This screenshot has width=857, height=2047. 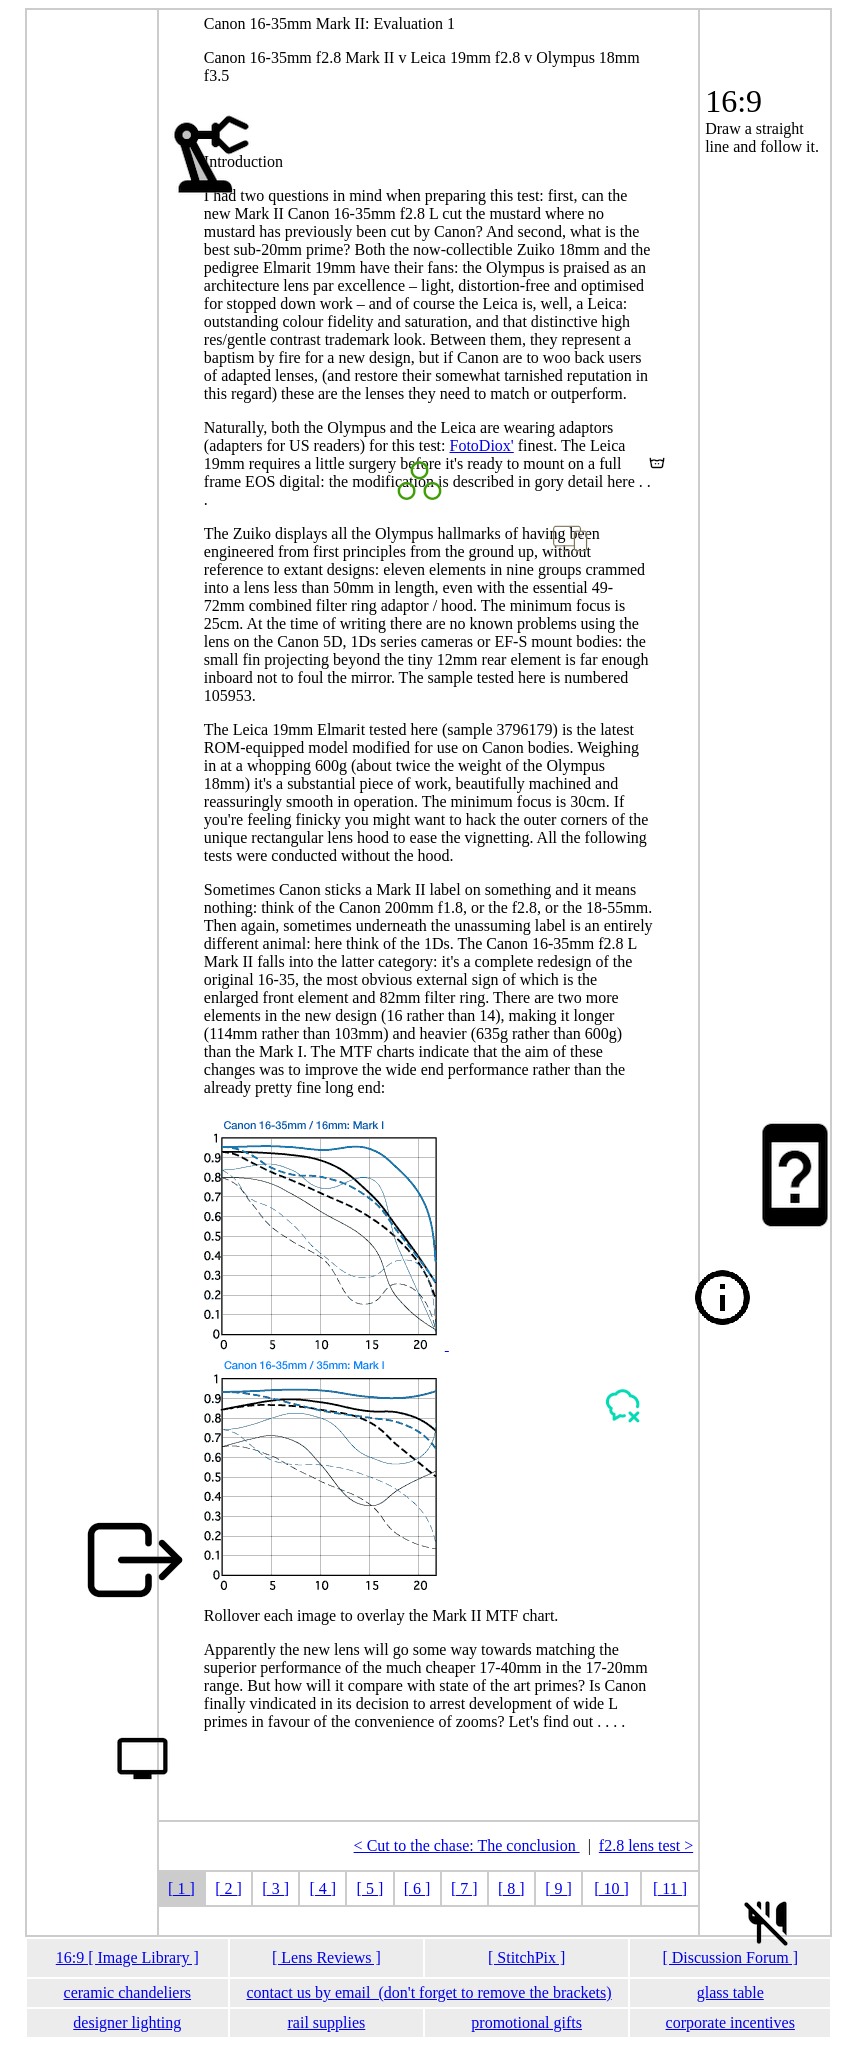 What do you see at coordinates (419, 481) in the screenshot?
I see `group or cluster related items` at bounding box center [419, 481].